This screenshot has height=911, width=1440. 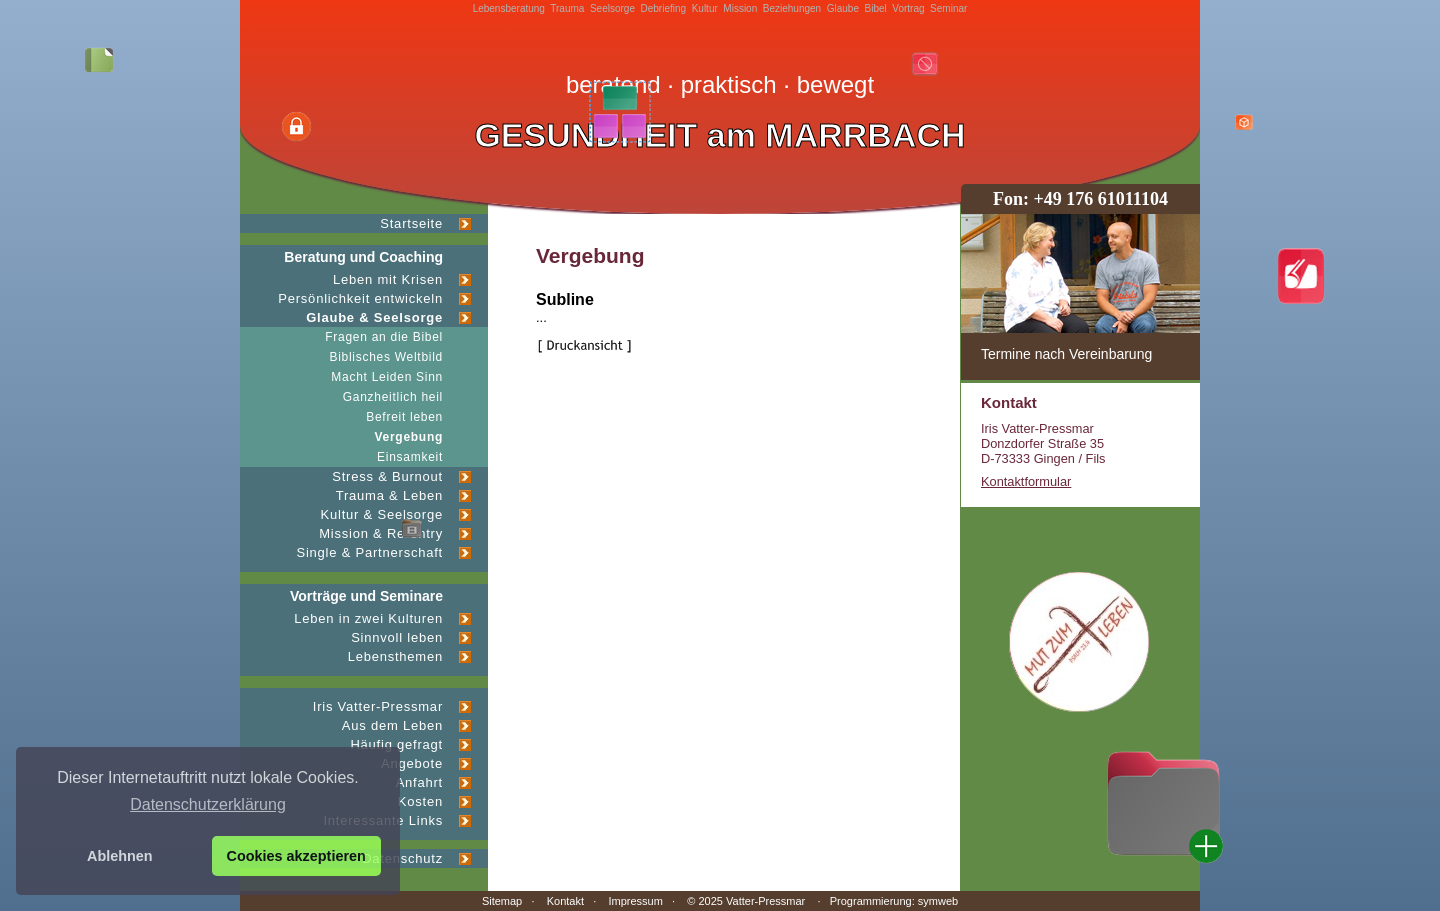 What do you see at coordinates (296, 126) in the screenshot?
I see `access screen lock or security settings` at bounding box center [296, 126].